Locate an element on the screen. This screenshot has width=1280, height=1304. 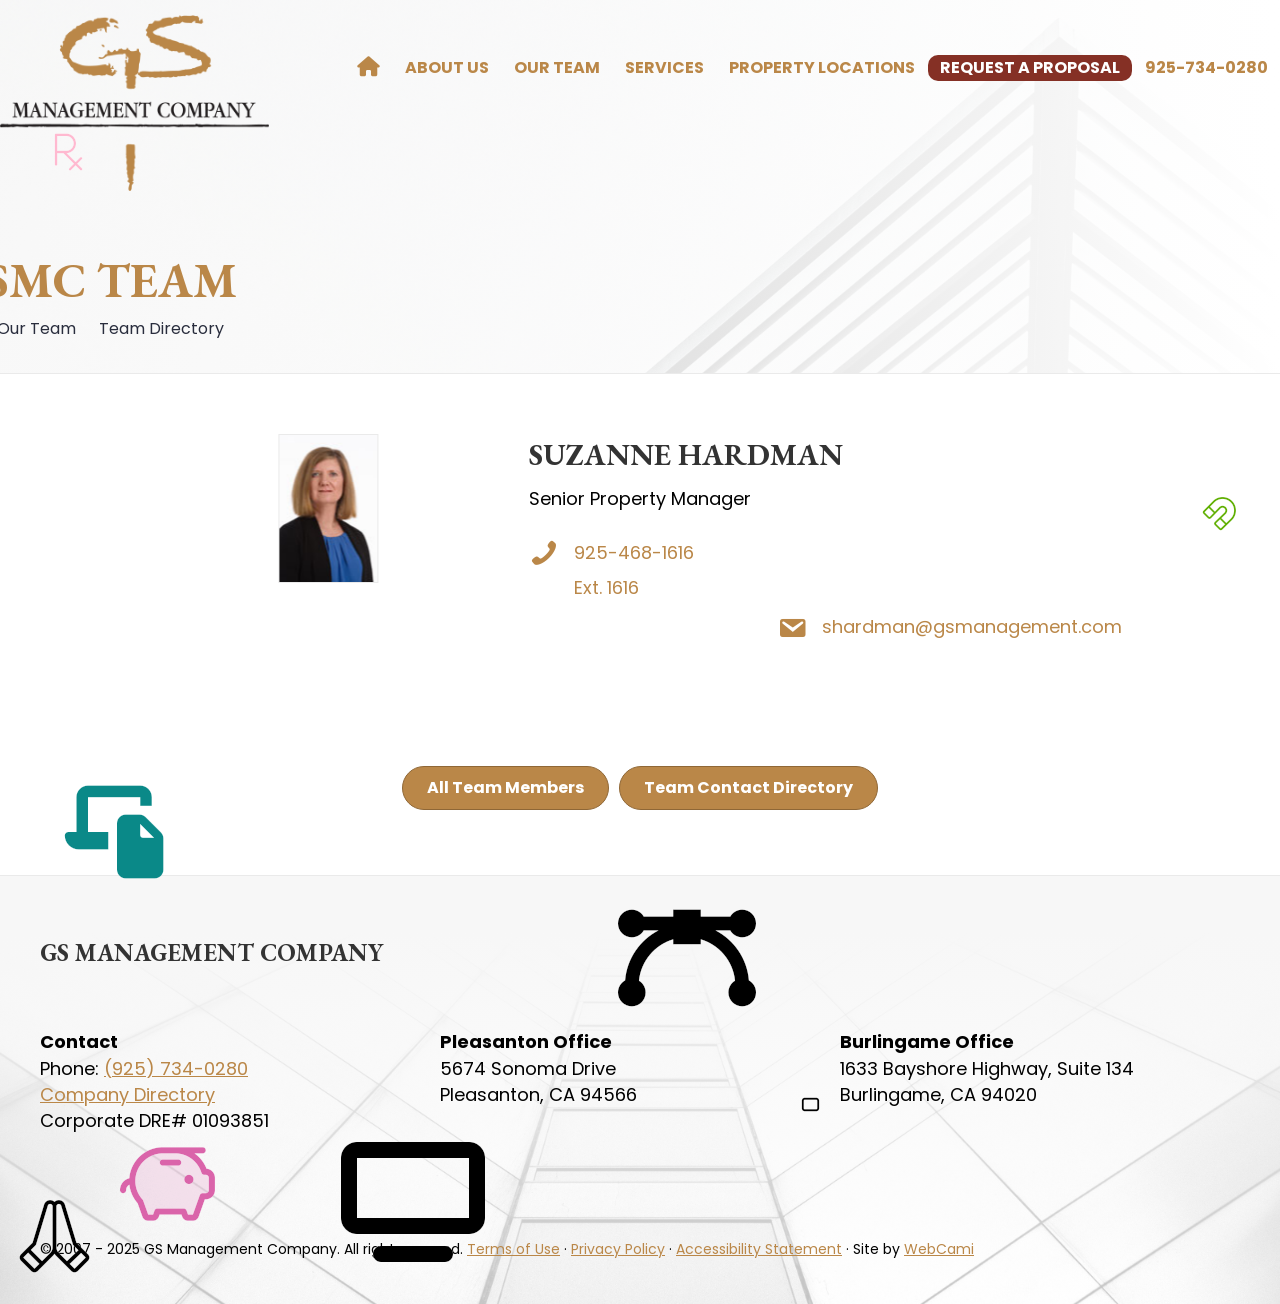
access vector editing tools is located at coordinates (687, 958).